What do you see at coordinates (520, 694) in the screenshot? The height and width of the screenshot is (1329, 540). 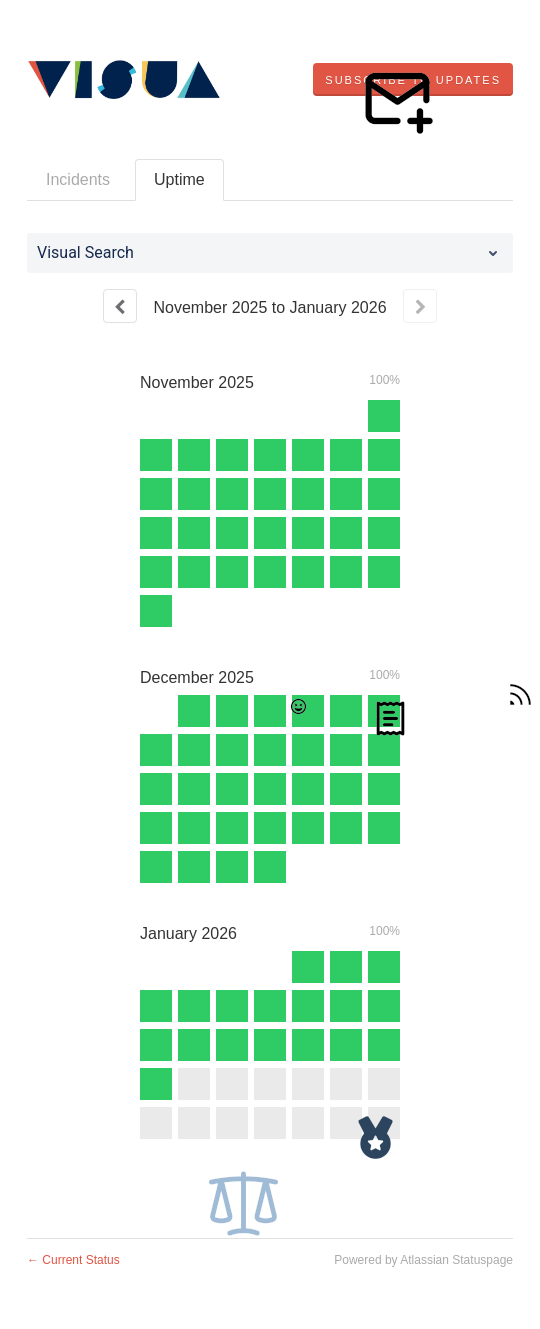 I see `subscribe to an RSS feed` at bounding box center [520, 694].